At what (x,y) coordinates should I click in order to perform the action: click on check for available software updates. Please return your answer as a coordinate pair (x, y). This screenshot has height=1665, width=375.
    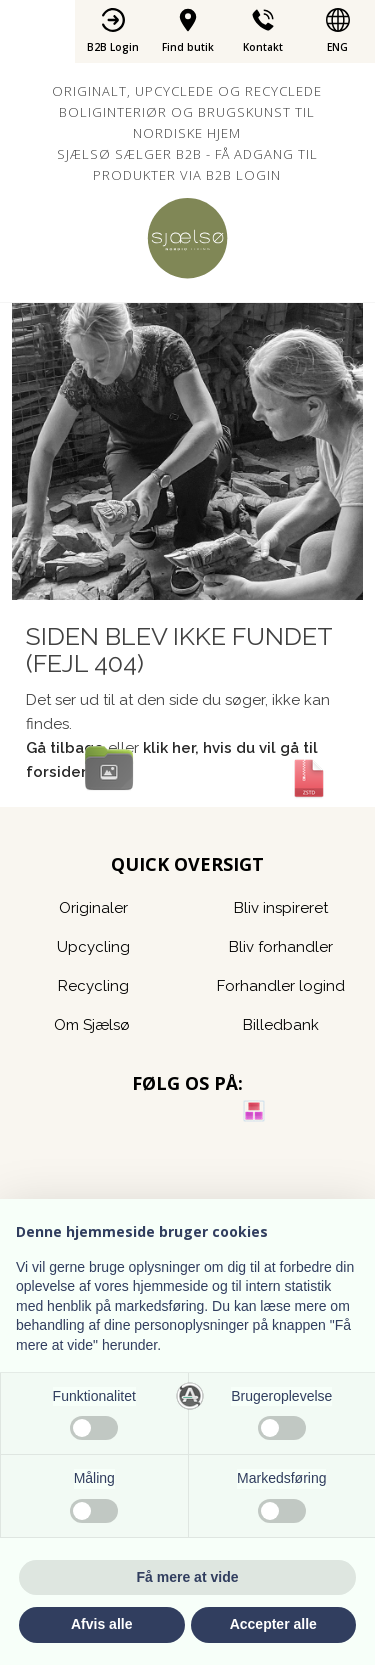
    Looking at the image, I should click on (190, 1396).